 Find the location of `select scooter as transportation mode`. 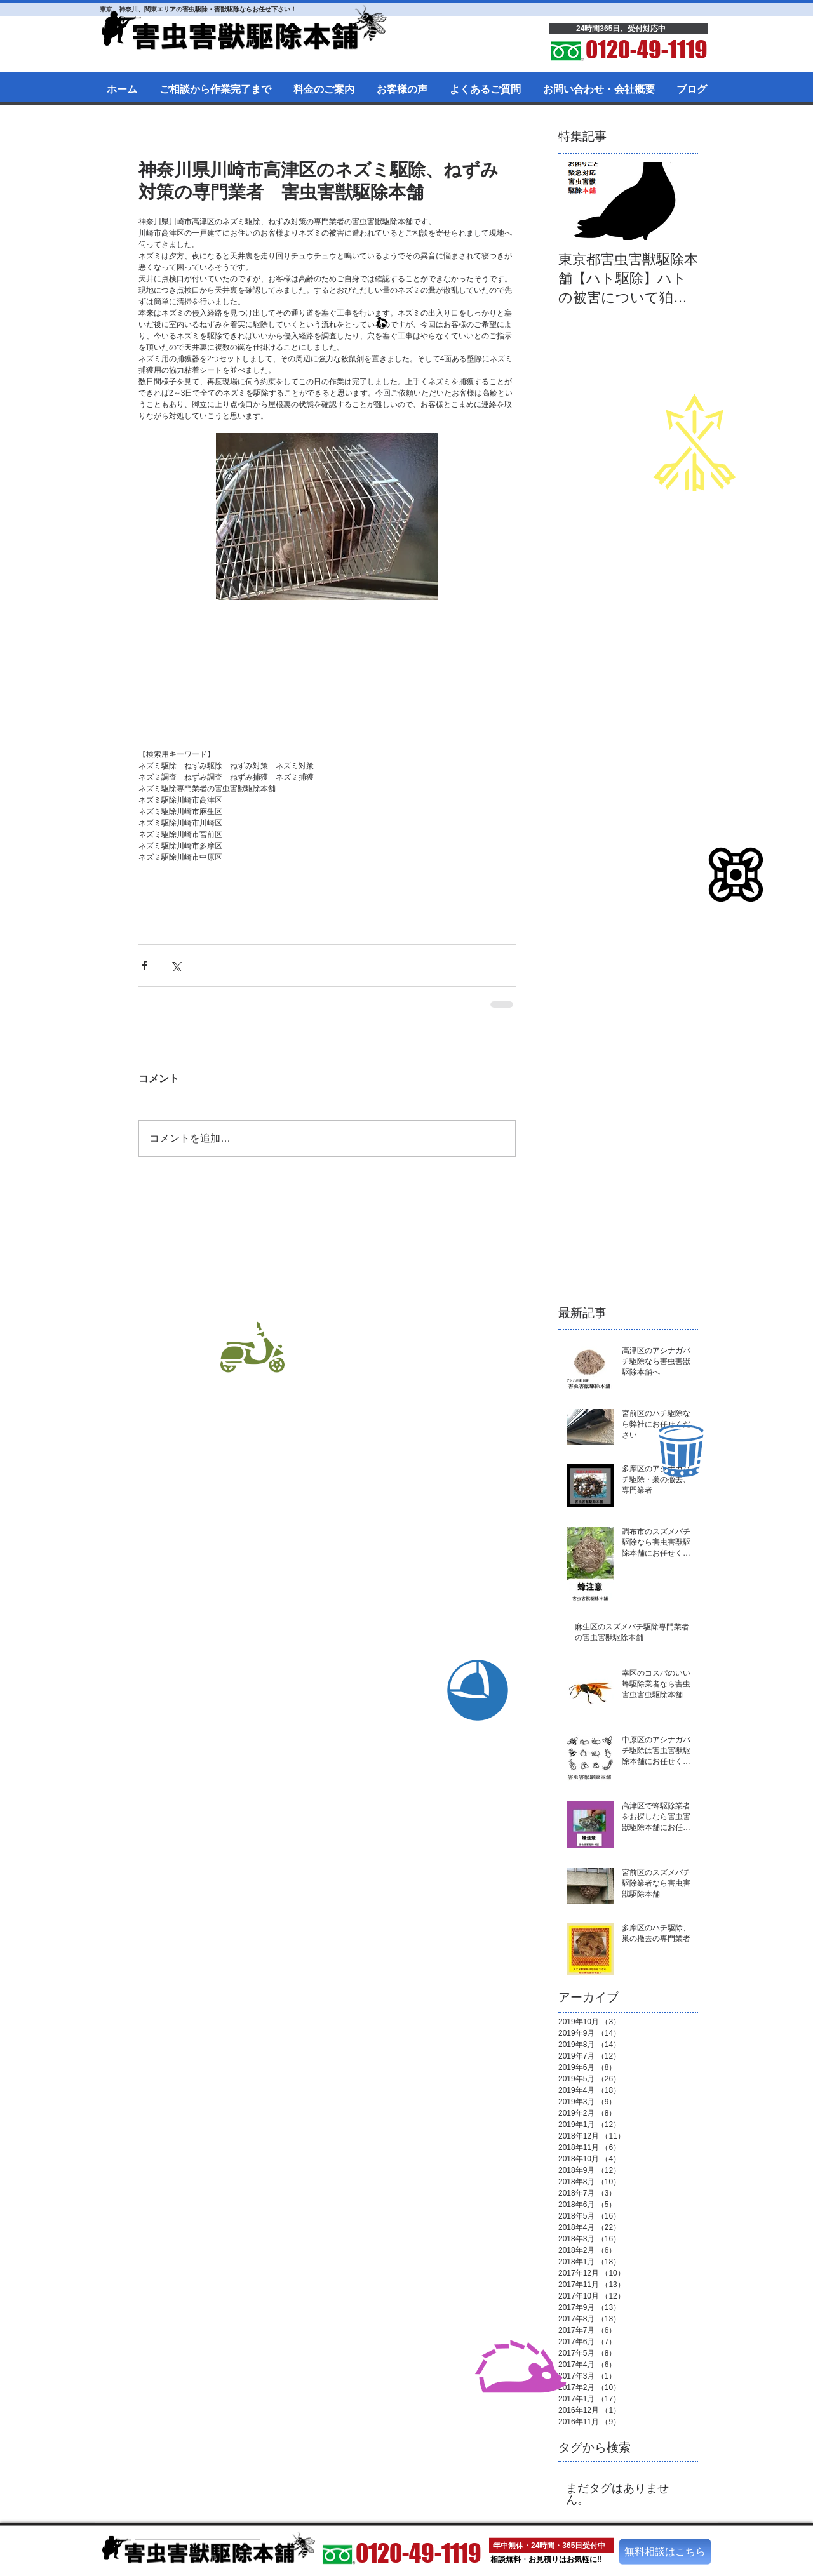

select scooter as transportation mode is located at coordinates (252, 1347).